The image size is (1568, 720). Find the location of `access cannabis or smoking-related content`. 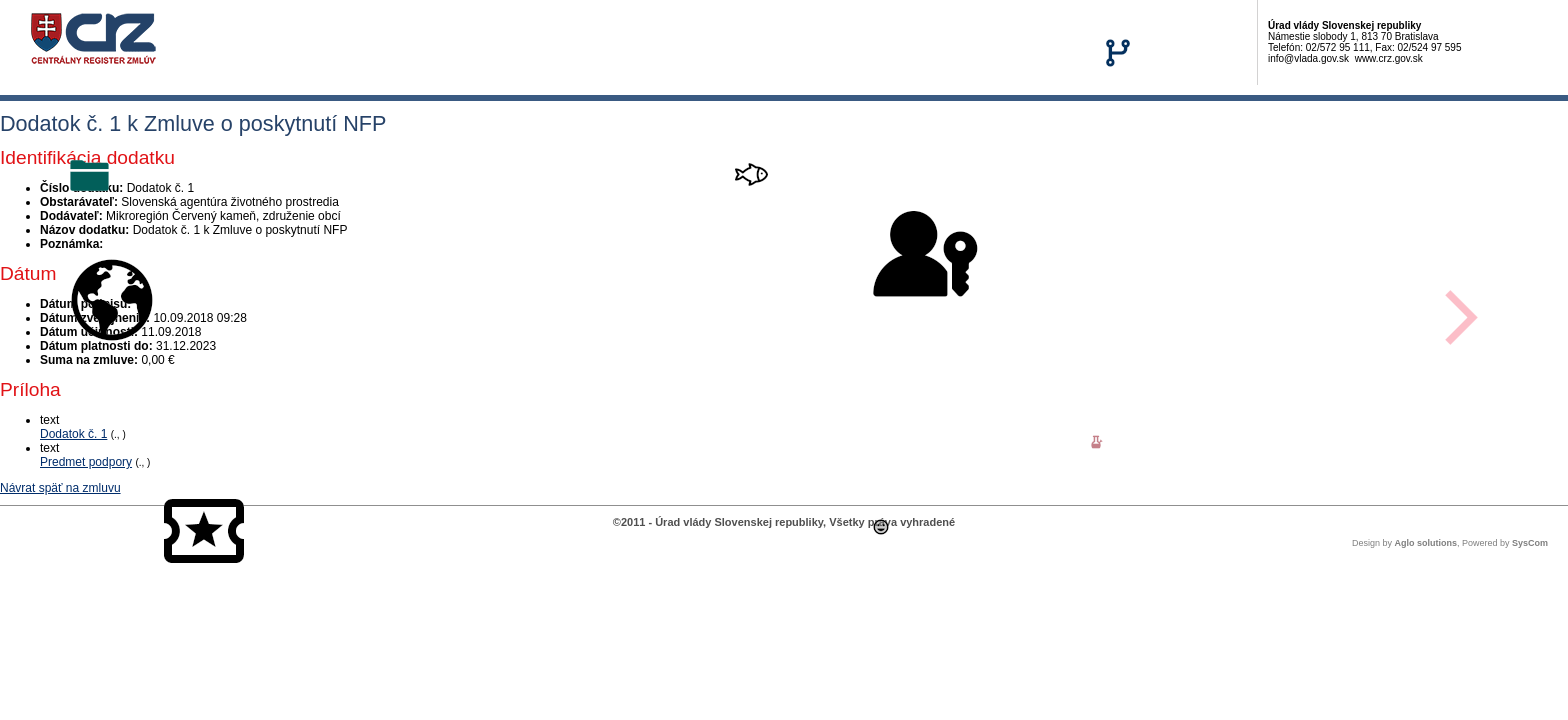

access cannabis or smoking-related content is located at coordinates (1096, 442).